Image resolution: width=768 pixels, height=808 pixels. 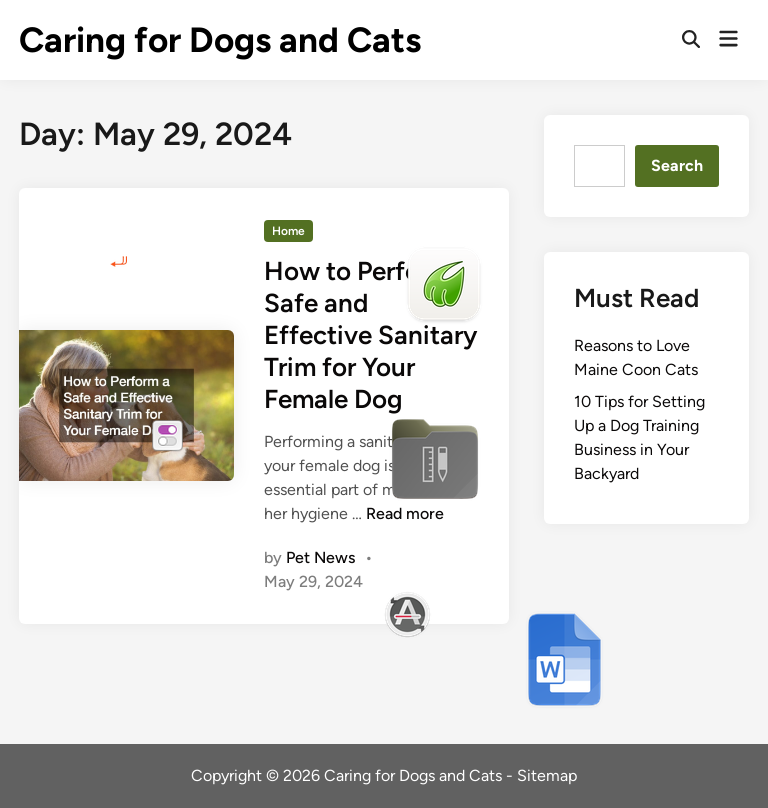 I want to click on access your templates folder, so click(x=435, y=459).